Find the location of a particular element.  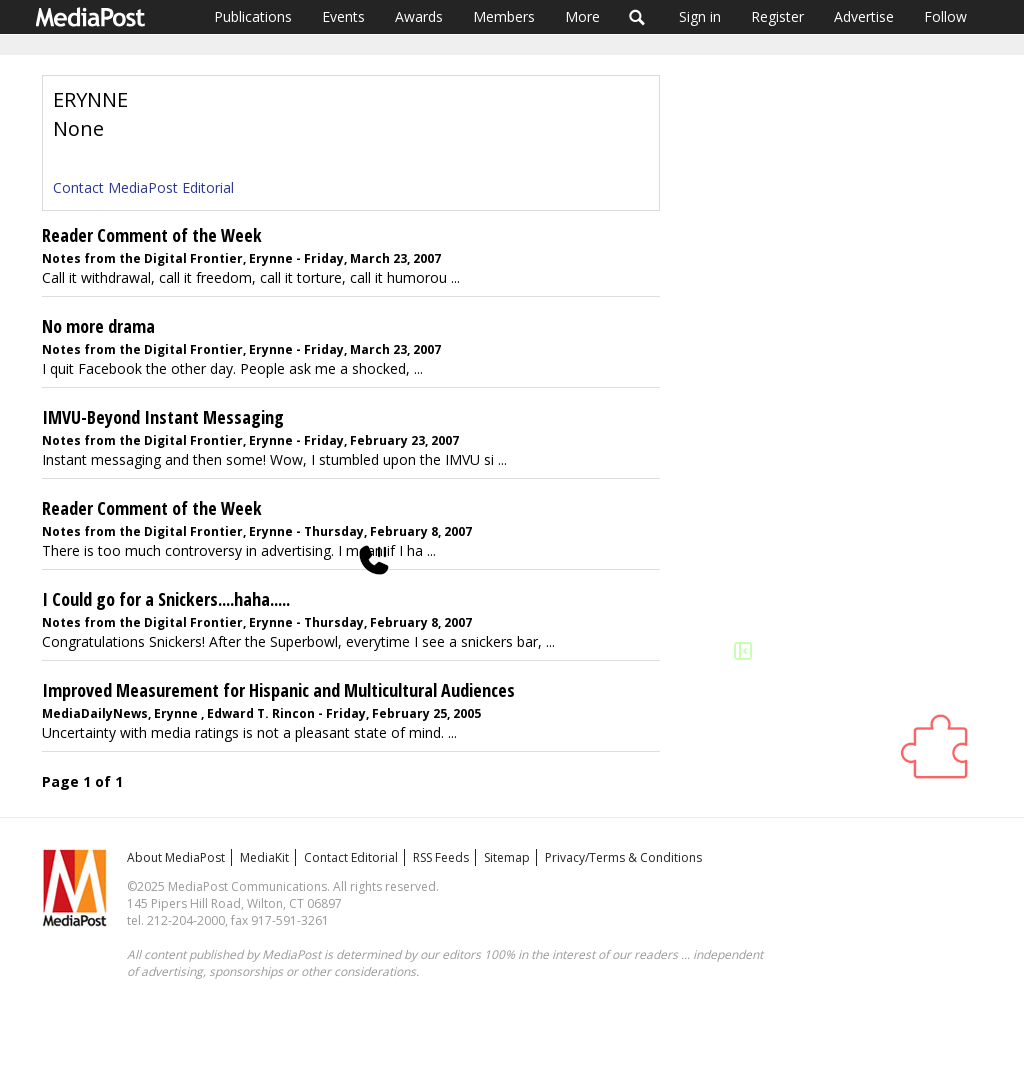

put current call on hold is located at coordinates (374, 559).